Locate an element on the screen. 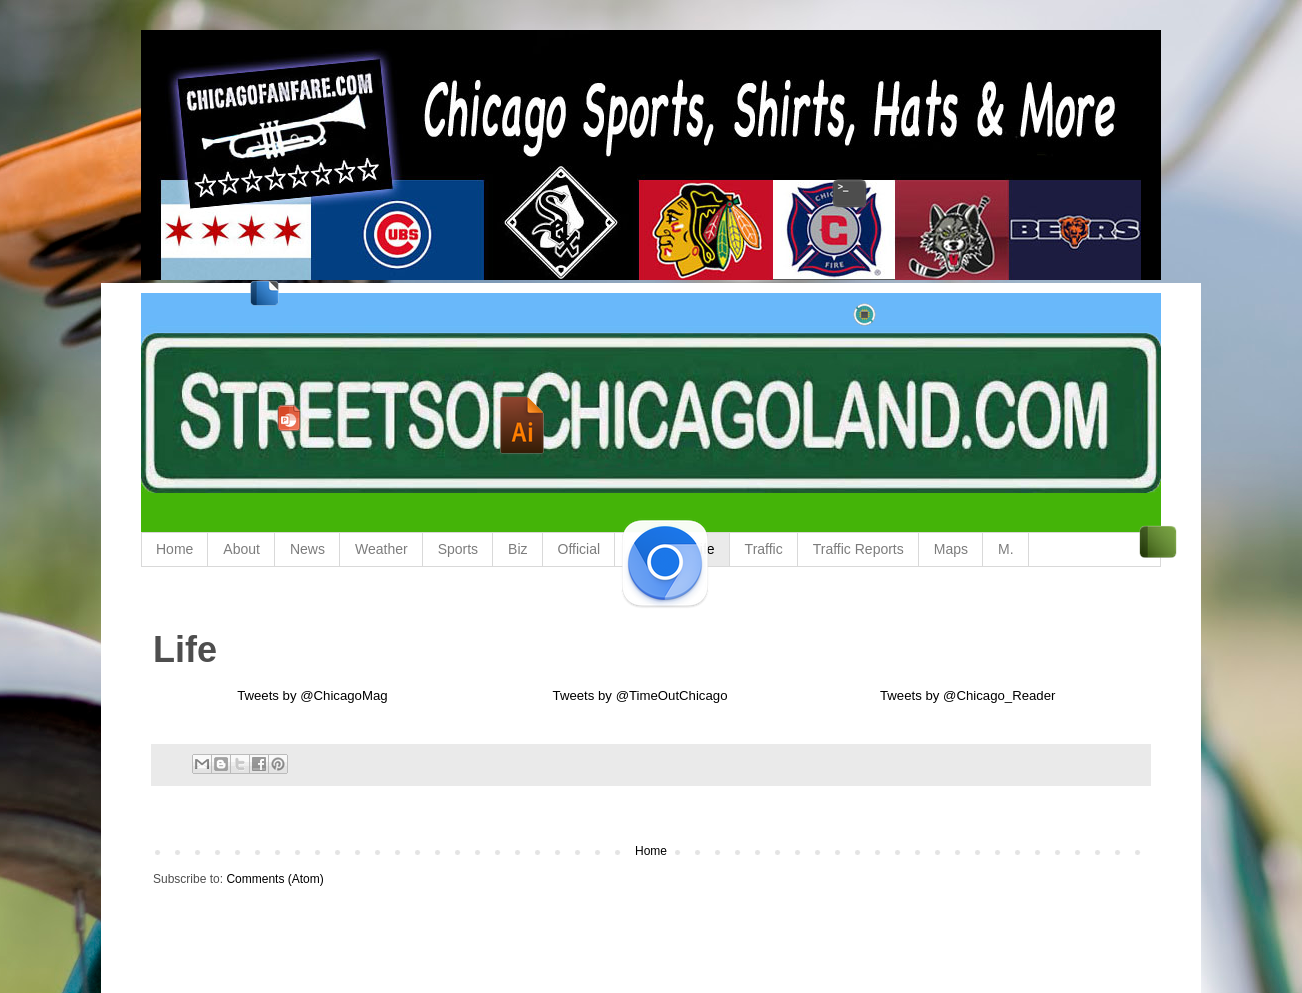  open Chromium web browser is located at coordinates (665, 563).